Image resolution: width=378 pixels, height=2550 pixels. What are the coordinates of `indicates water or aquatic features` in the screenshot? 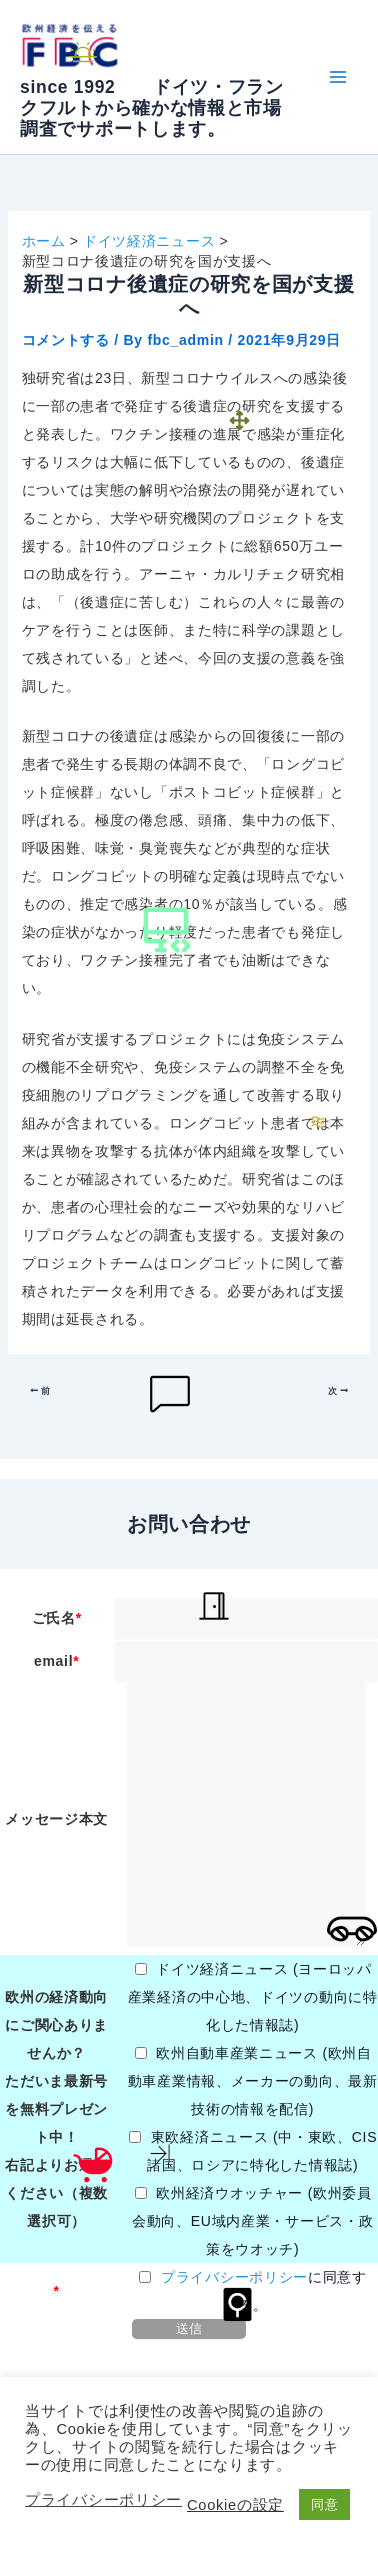 It's located at (318, 1122).